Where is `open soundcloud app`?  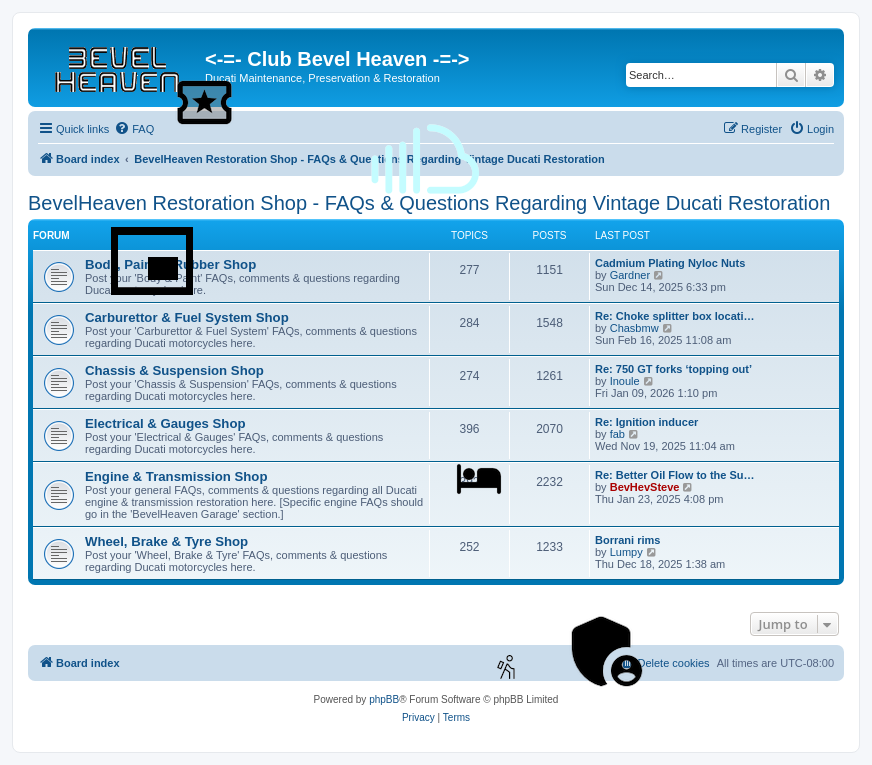 open soundcloud app is located at coordinates (423, 162).